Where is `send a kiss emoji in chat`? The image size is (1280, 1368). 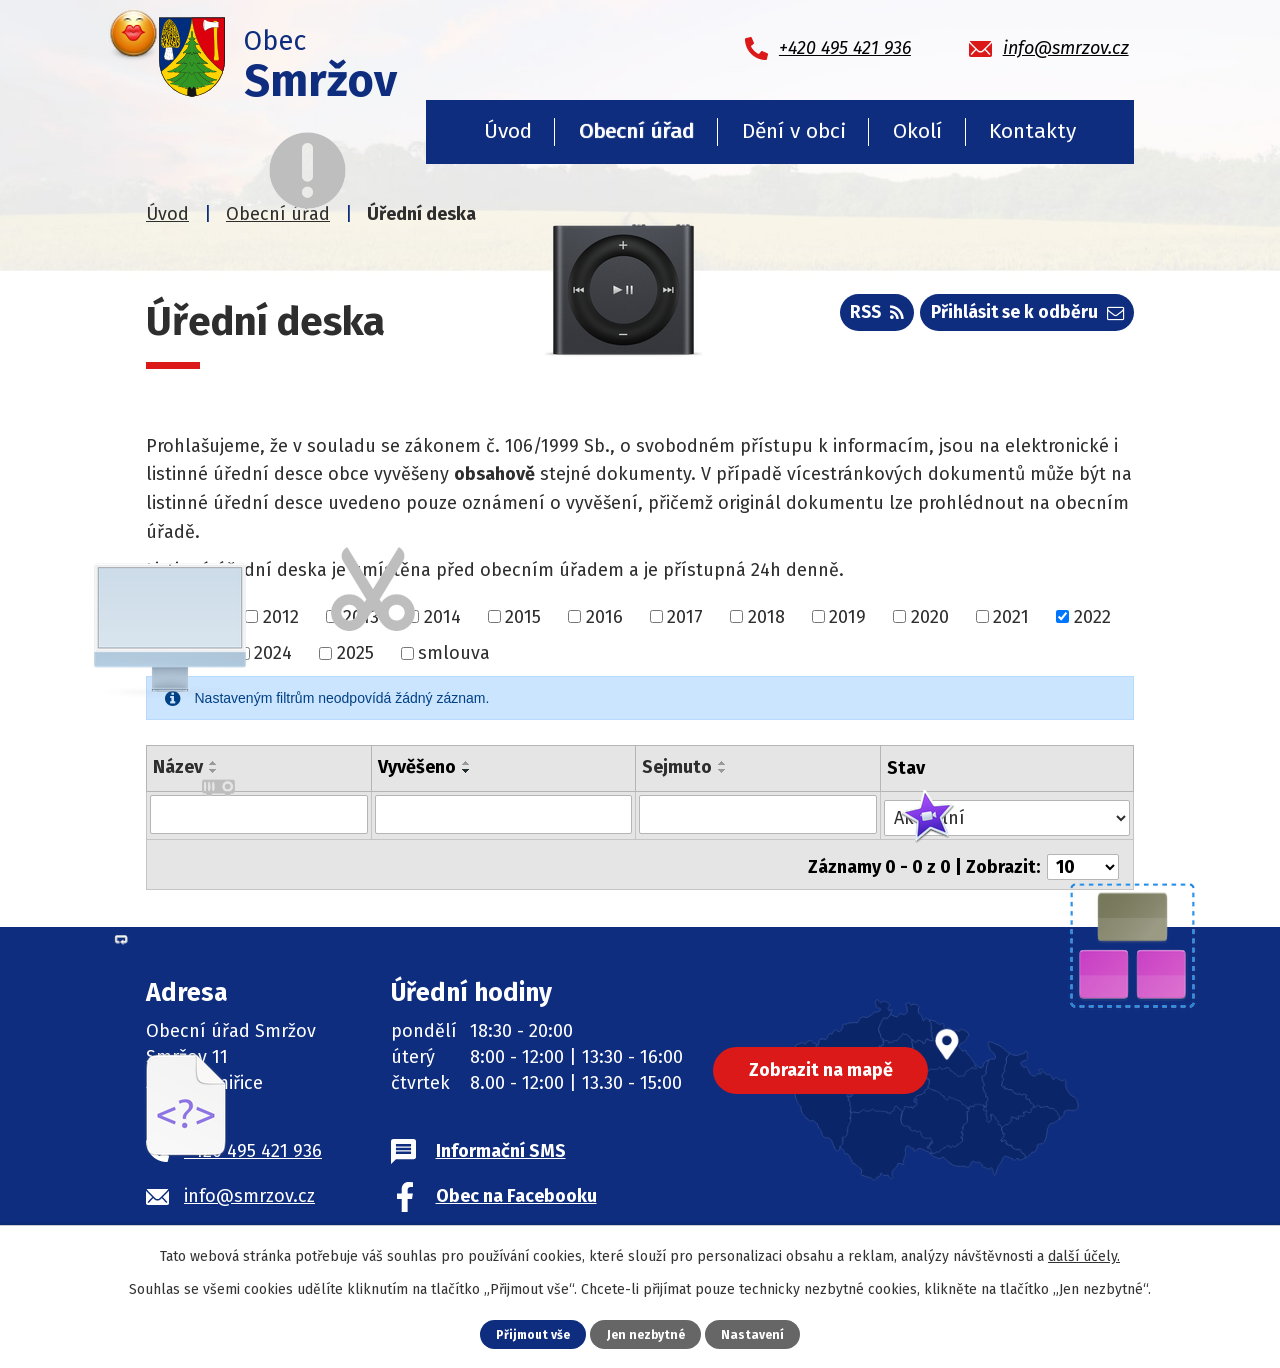
send a kiss emoji in chat is located at coordinates (134, 34).